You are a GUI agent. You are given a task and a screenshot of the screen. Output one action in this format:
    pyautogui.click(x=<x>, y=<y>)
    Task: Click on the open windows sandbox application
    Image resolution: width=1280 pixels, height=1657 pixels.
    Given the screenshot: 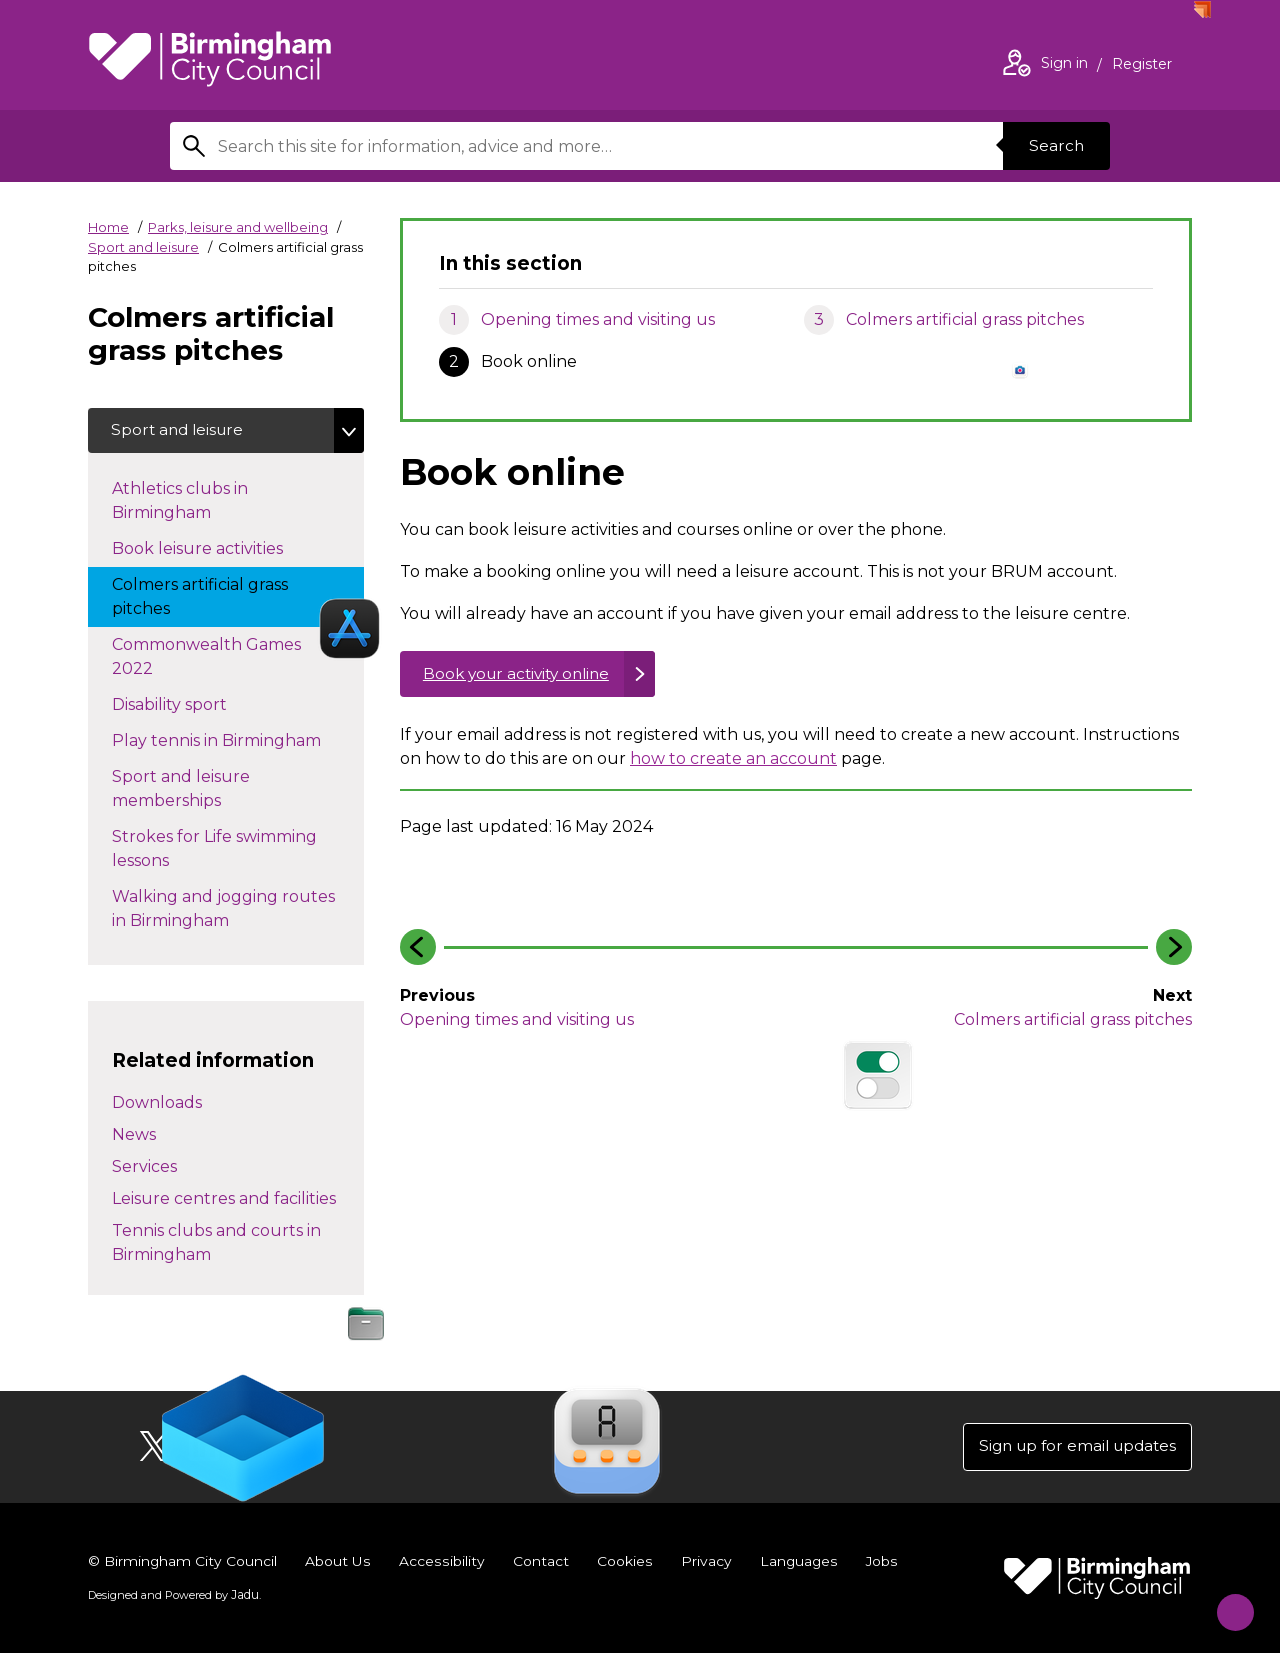 What is the action you would take?
    pyautogui.click(x=243, y=1438)
    